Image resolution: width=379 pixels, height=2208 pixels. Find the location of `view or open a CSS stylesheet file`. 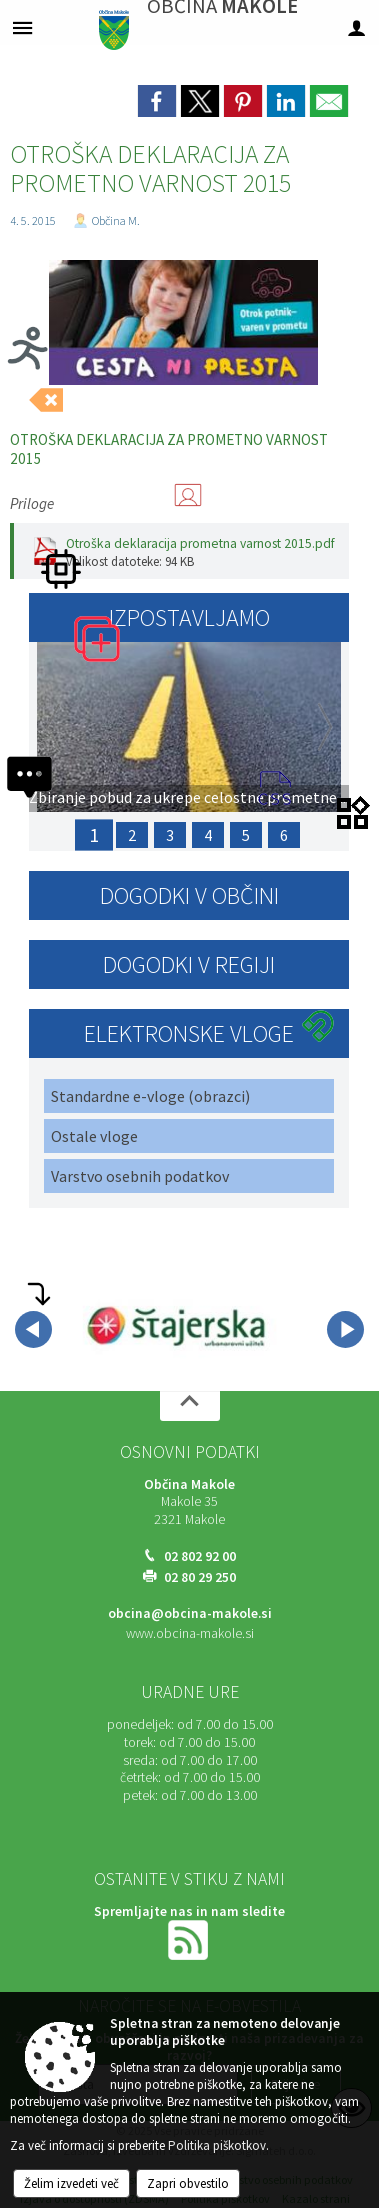

view or open a CSS stylesheet file is located at coordinates (275, 789).